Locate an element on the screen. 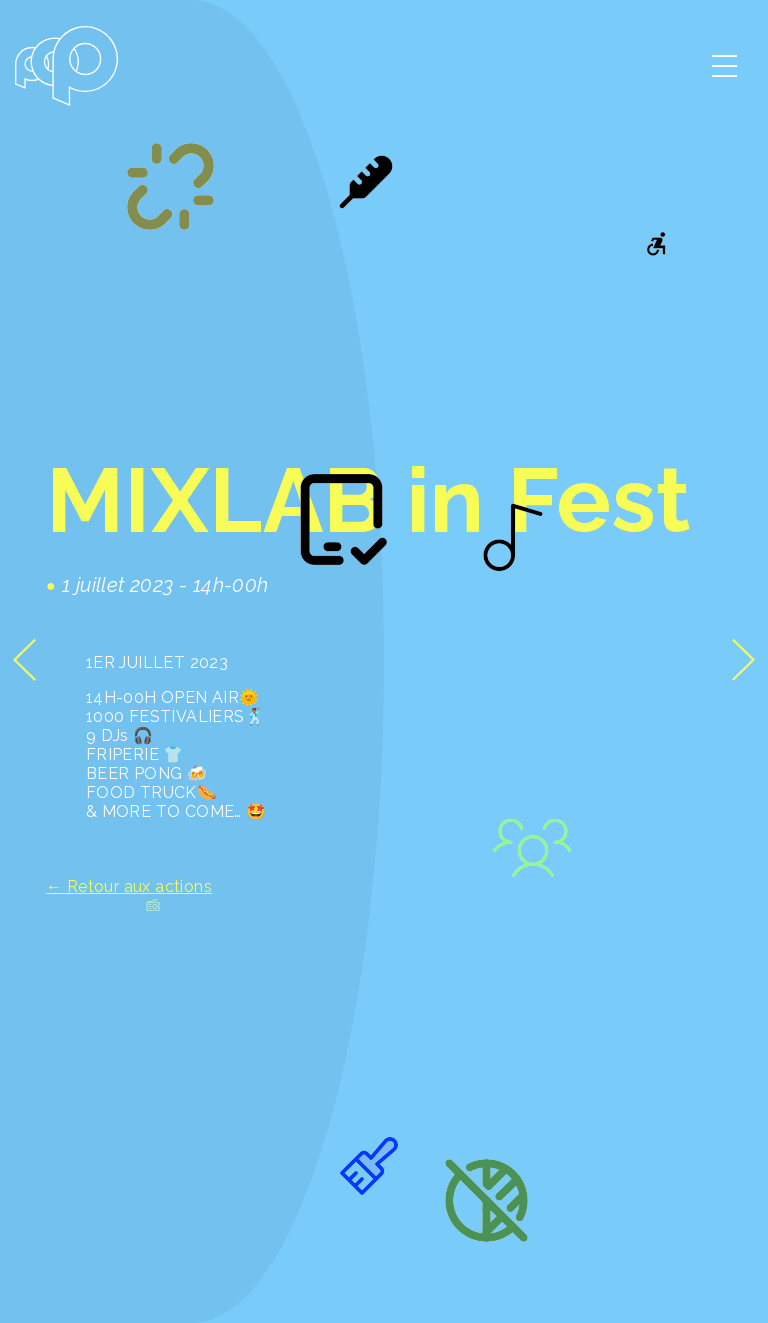  access painting or drawing tools is located at coordinates (370, 1165).